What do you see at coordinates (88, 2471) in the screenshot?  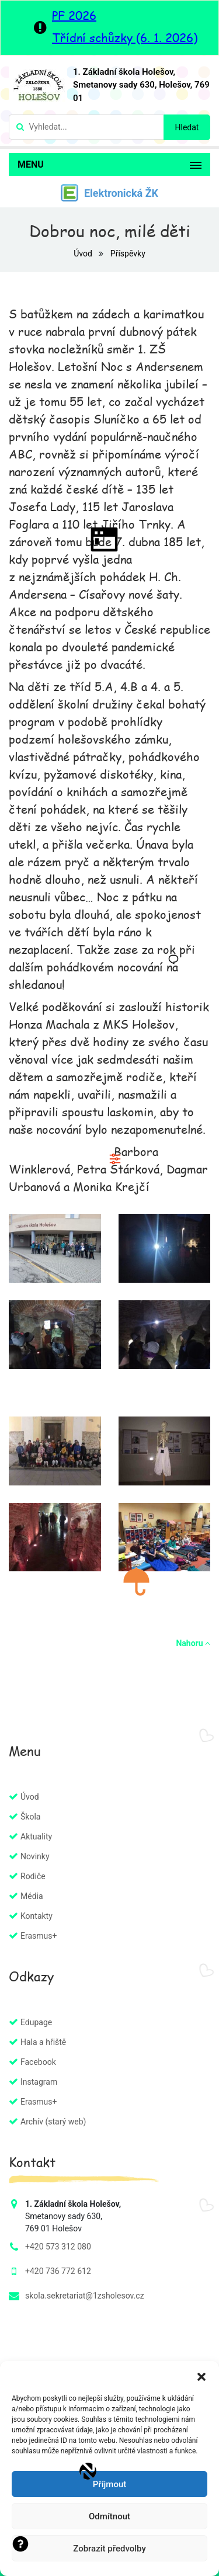 I see `novu notification infrastructure logo` at bounding box center [88, 2471].